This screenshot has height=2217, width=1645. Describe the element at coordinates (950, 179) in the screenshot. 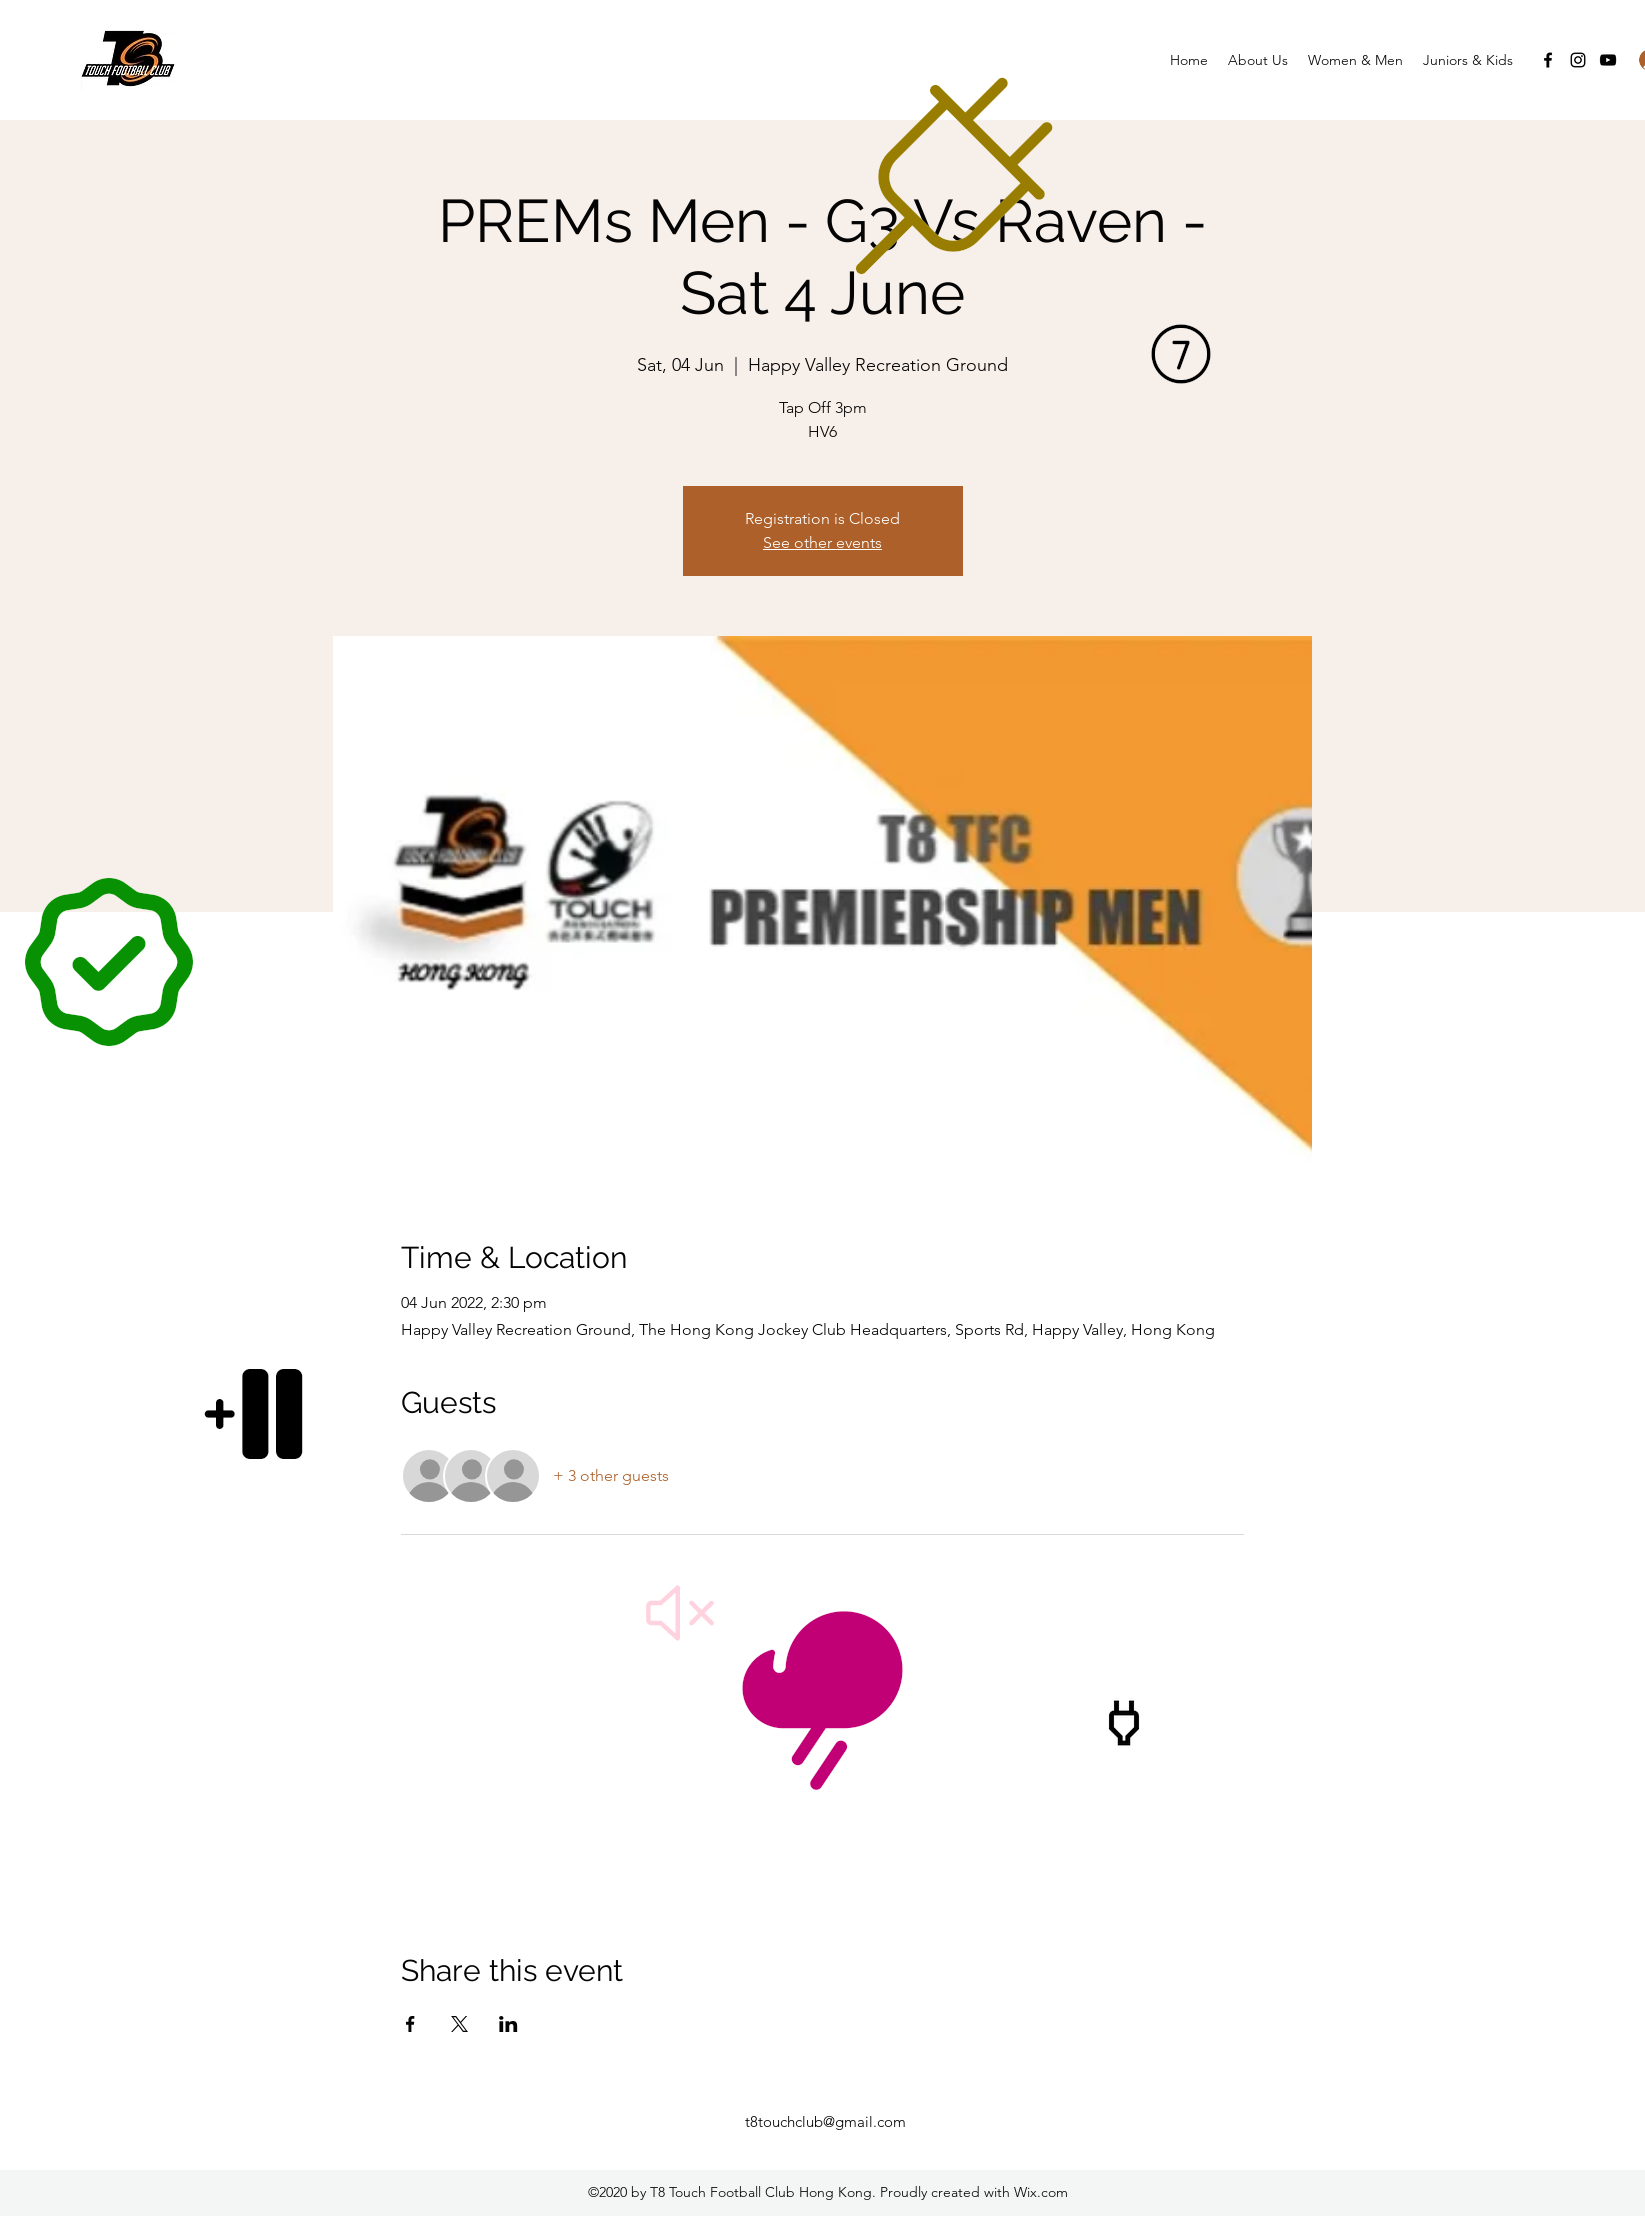

I see `connect to a power source` at that location.